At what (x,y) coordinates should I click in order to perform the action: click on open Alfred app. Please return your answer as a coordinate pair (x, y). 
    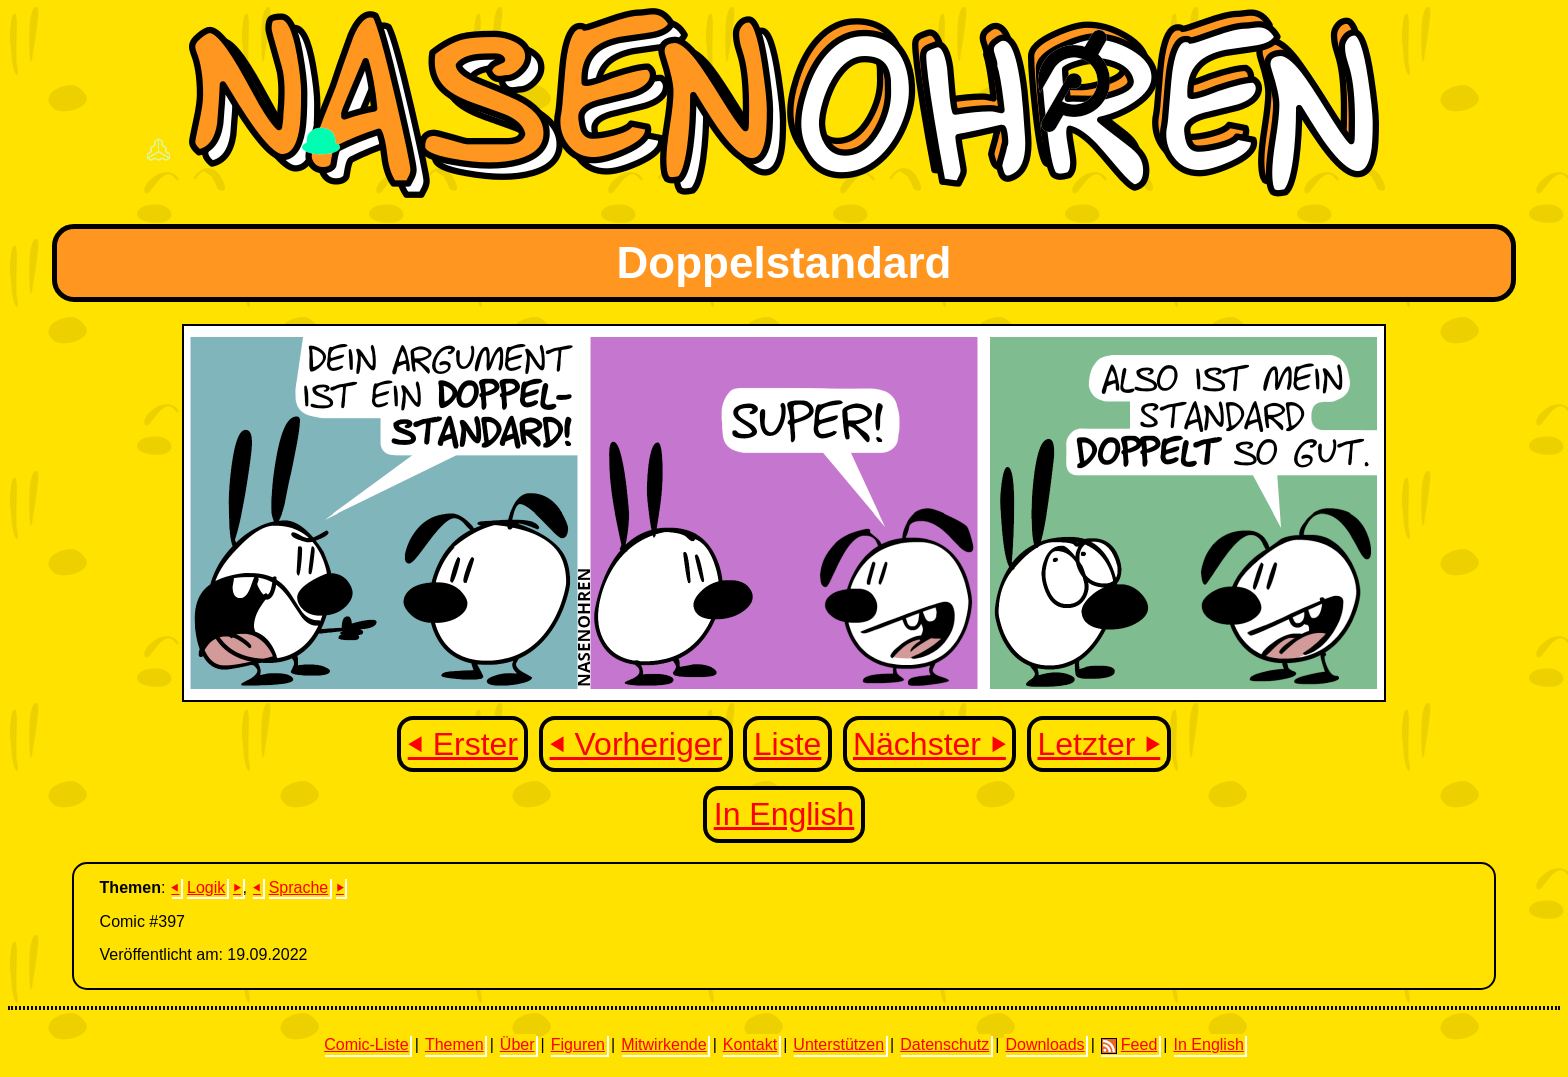
    Looking at the image, I should click on (321, 141).